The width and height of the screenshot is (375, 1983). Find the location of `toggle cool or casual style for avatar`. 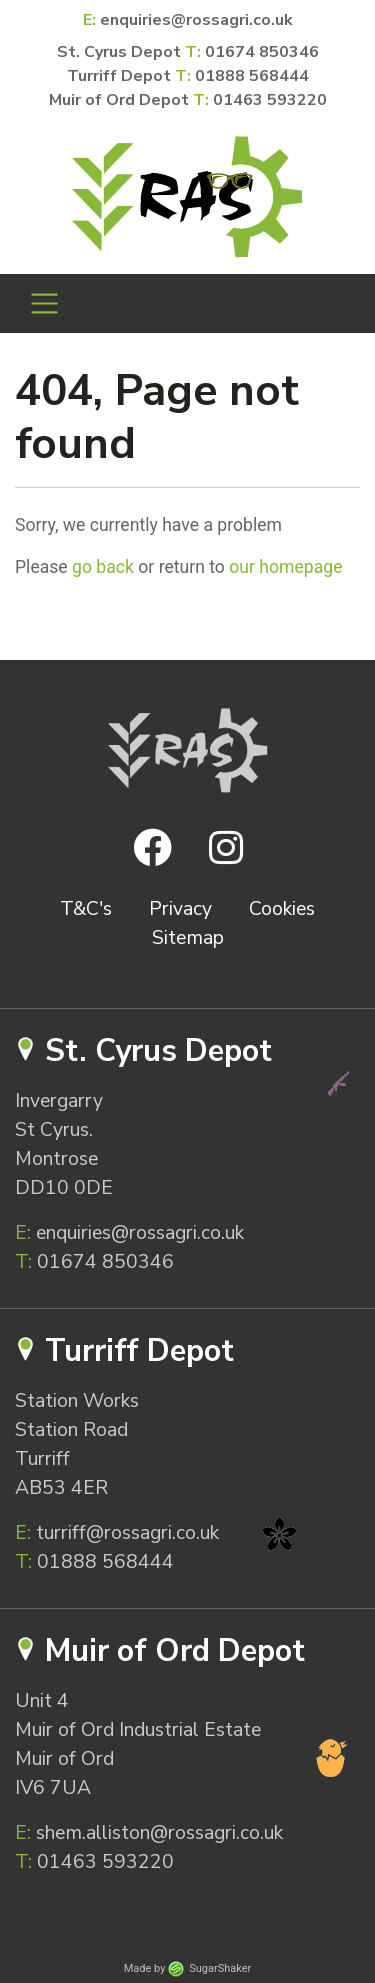

toggle cool or casual style for avatar is located at coordinates (230, 181).